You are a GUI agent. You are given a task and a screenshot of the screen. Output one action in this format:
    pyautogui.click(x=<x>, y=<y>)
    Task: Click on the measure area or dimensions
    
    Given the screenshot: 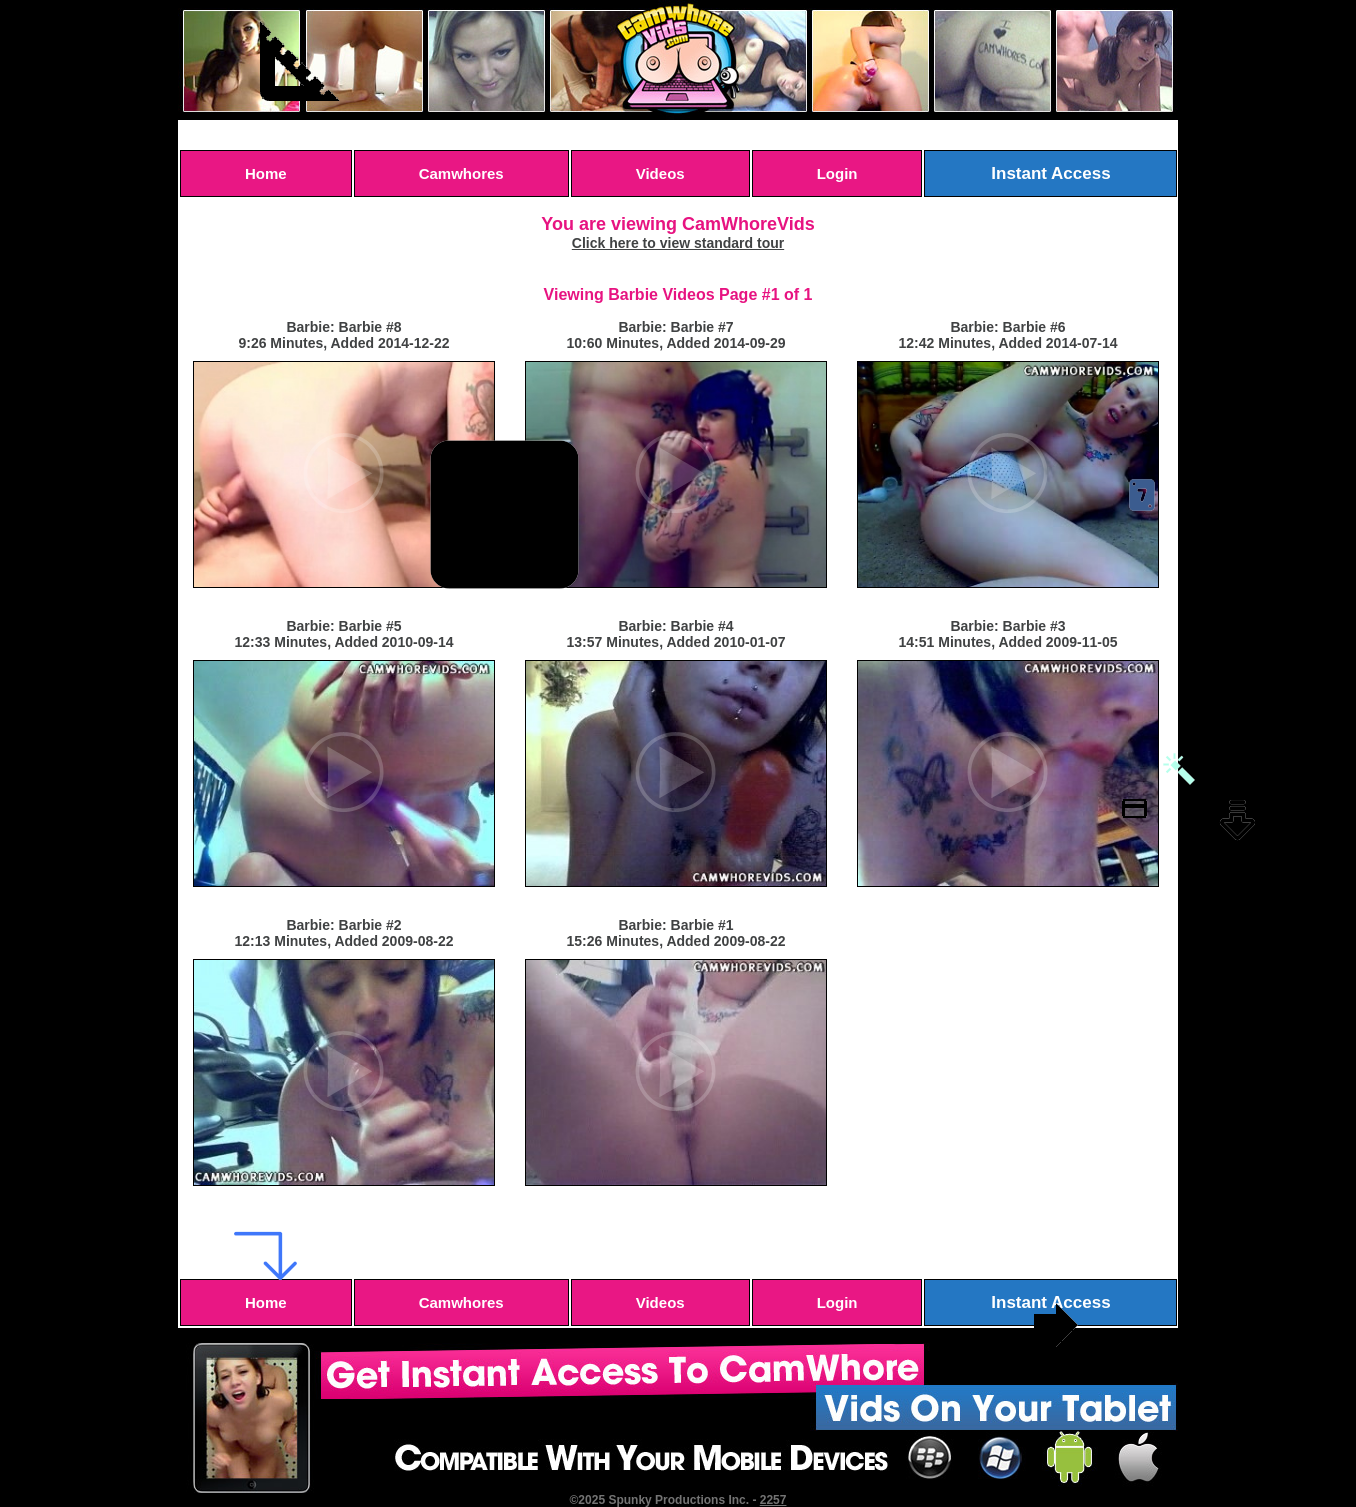 What is the action you would take?
    pyautogui.click(x=300, y=61)
    